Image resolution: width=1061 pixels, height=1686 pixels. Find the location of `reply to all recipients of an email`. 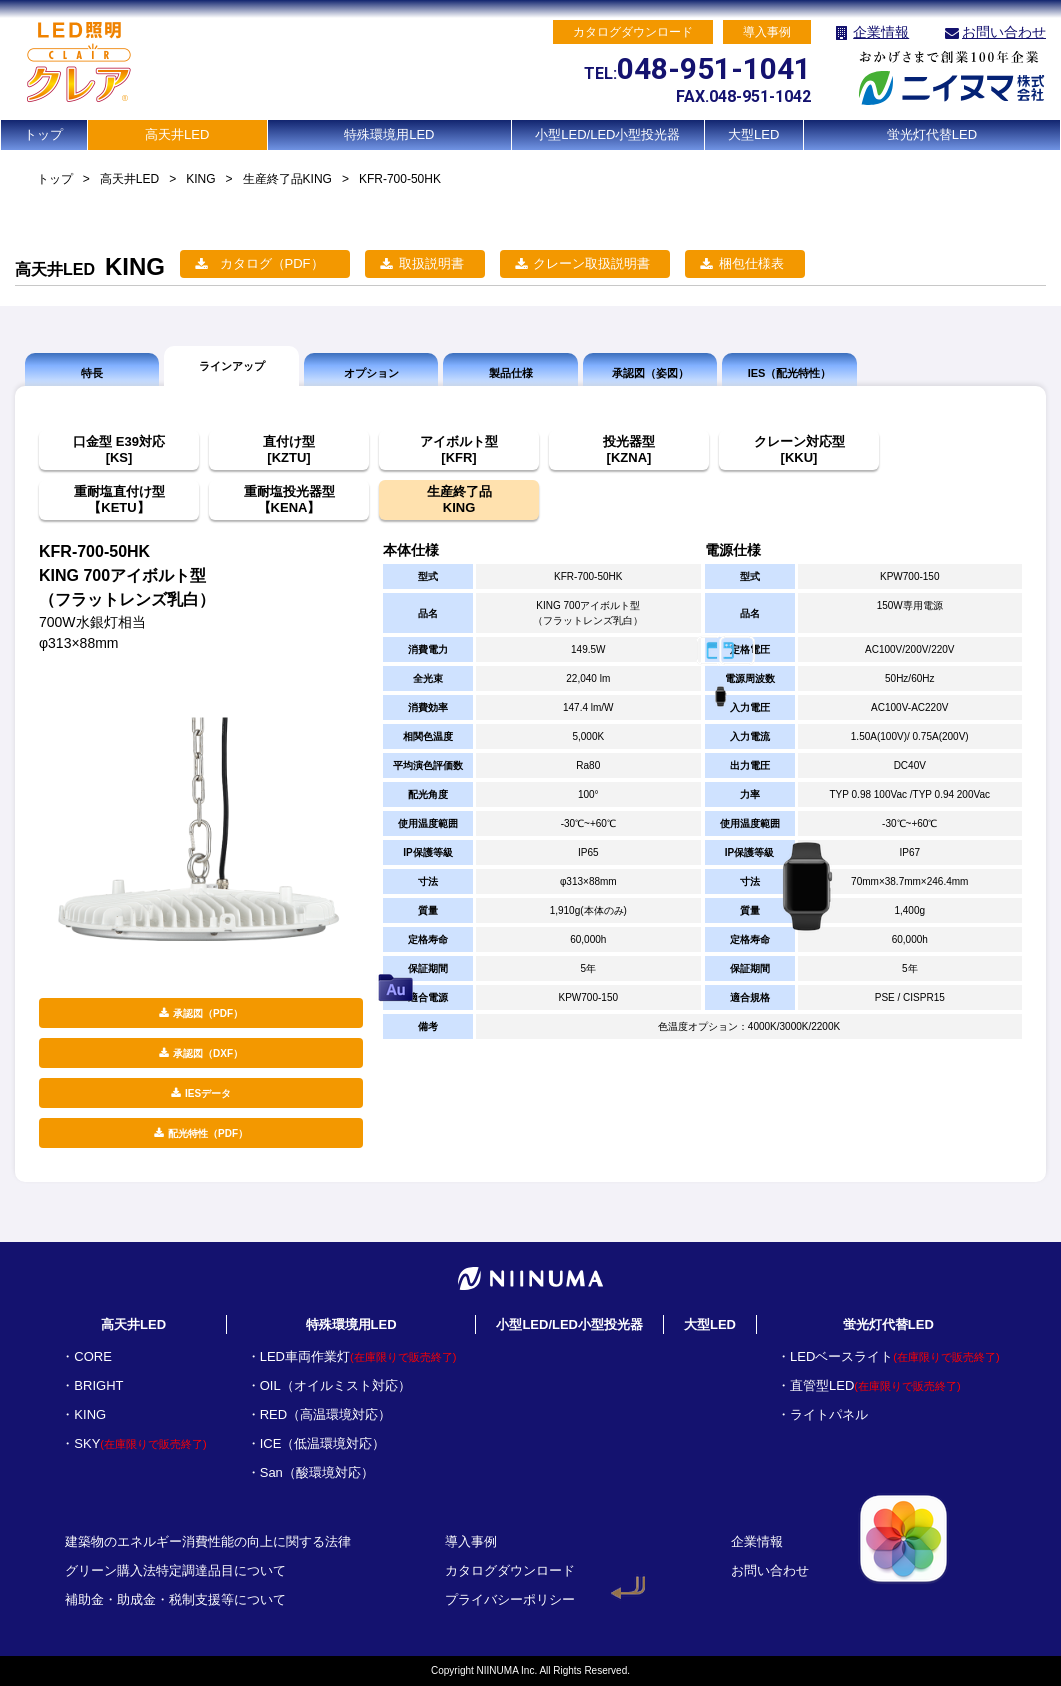

reply to all recipients of an email is located at coordinates (627, 1585).